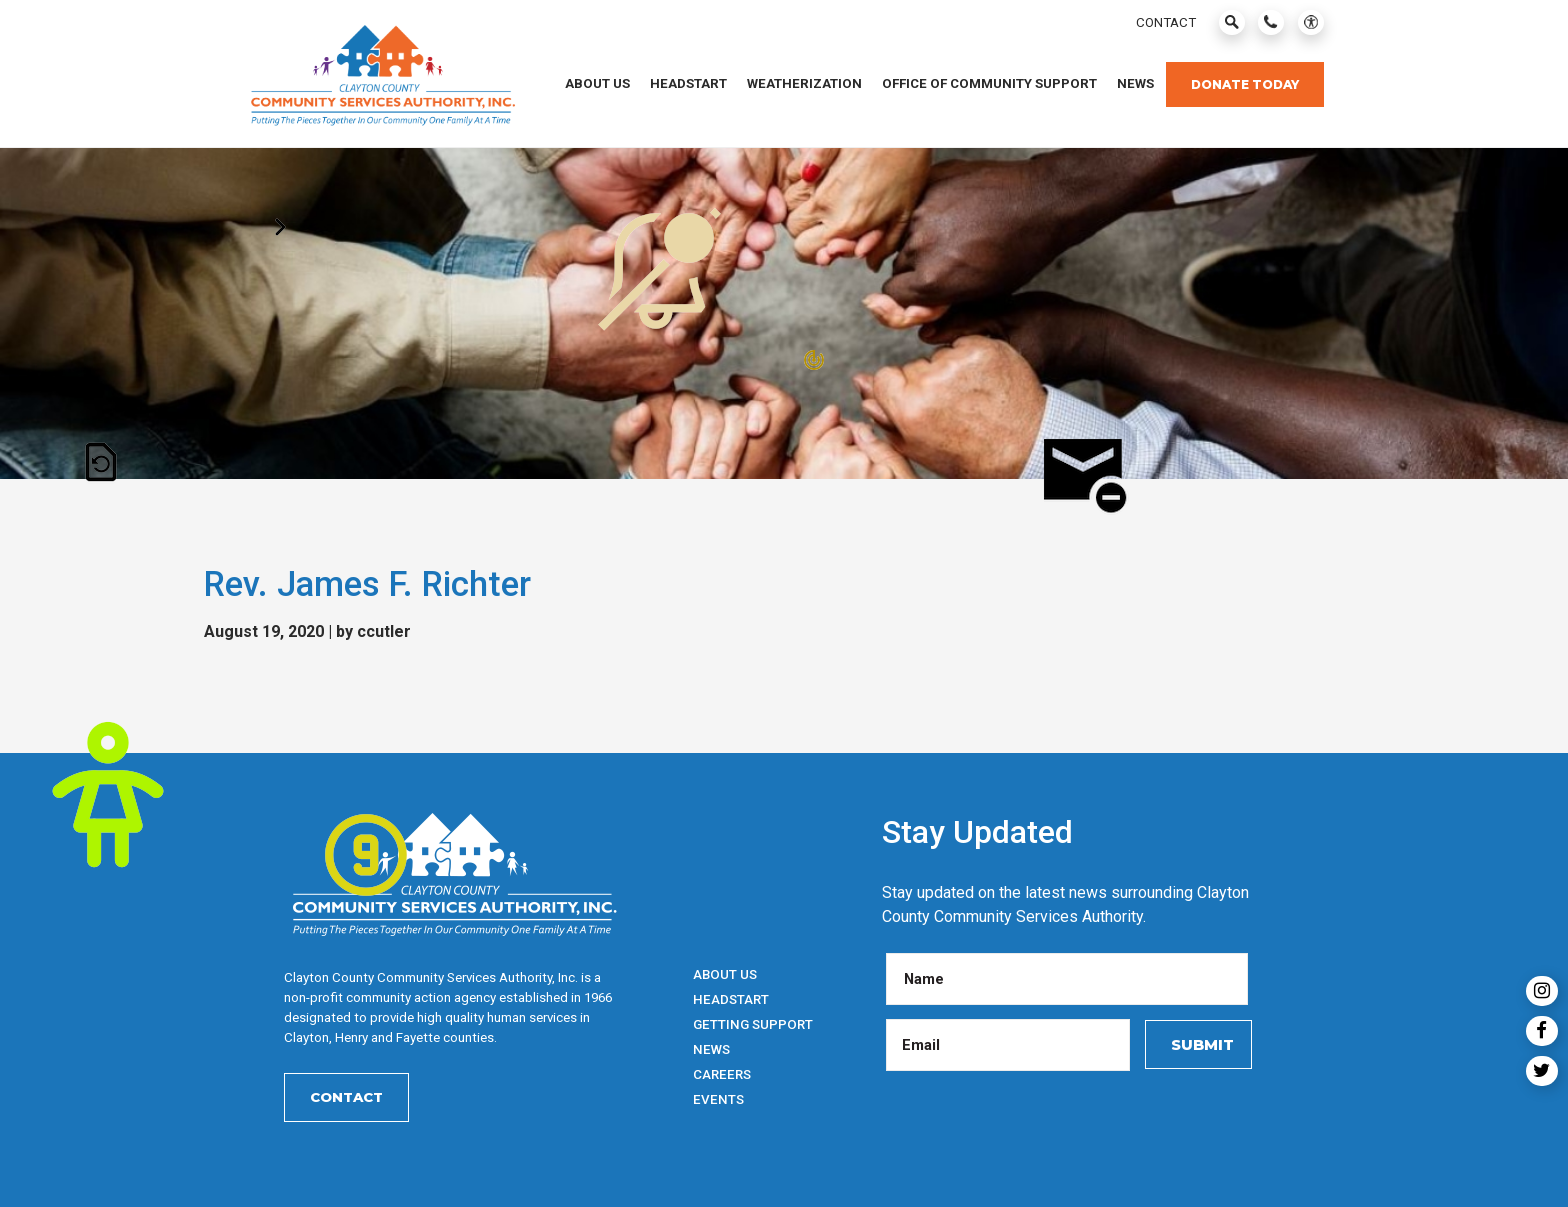  I want to click on indicates item number 9 in a numbered list or sequence, so click(366, 855).